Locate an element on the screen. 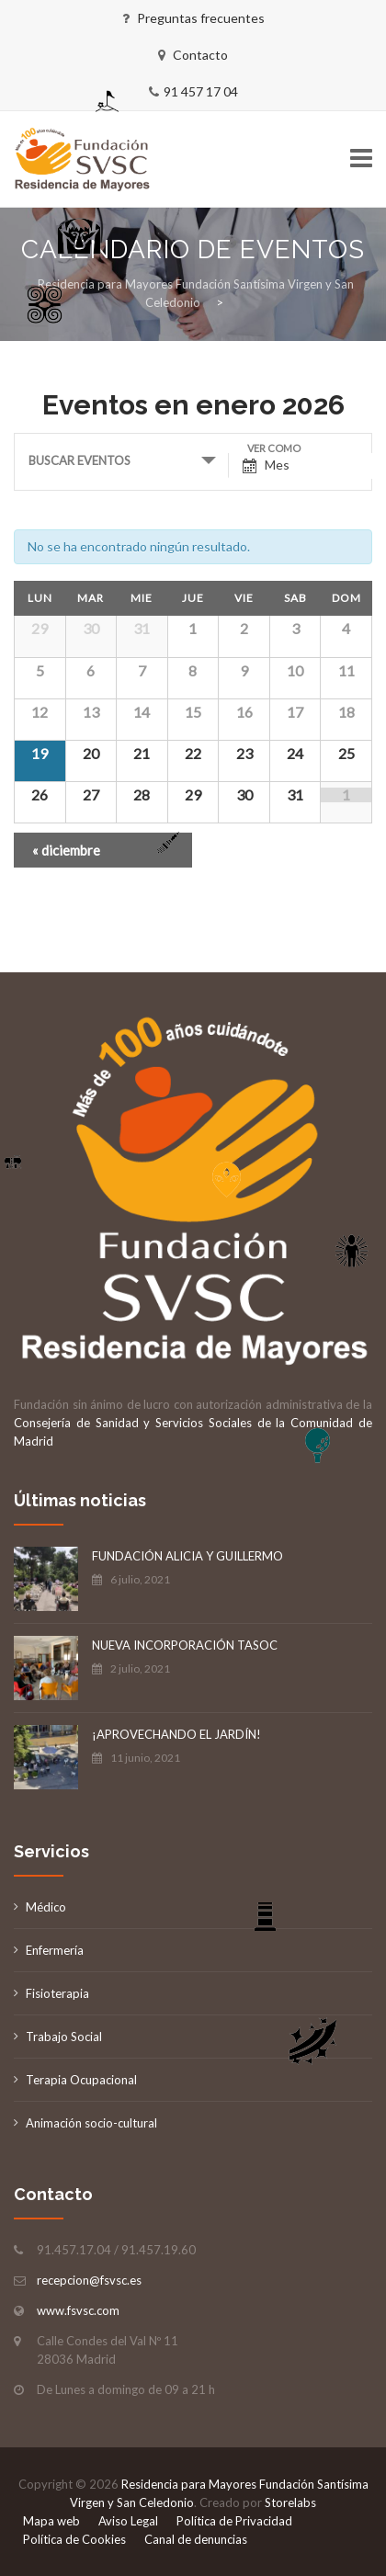 The height and width of the screenshot is (2576, 386). alien character or avatar selection is located at coordinates (226, 1179).